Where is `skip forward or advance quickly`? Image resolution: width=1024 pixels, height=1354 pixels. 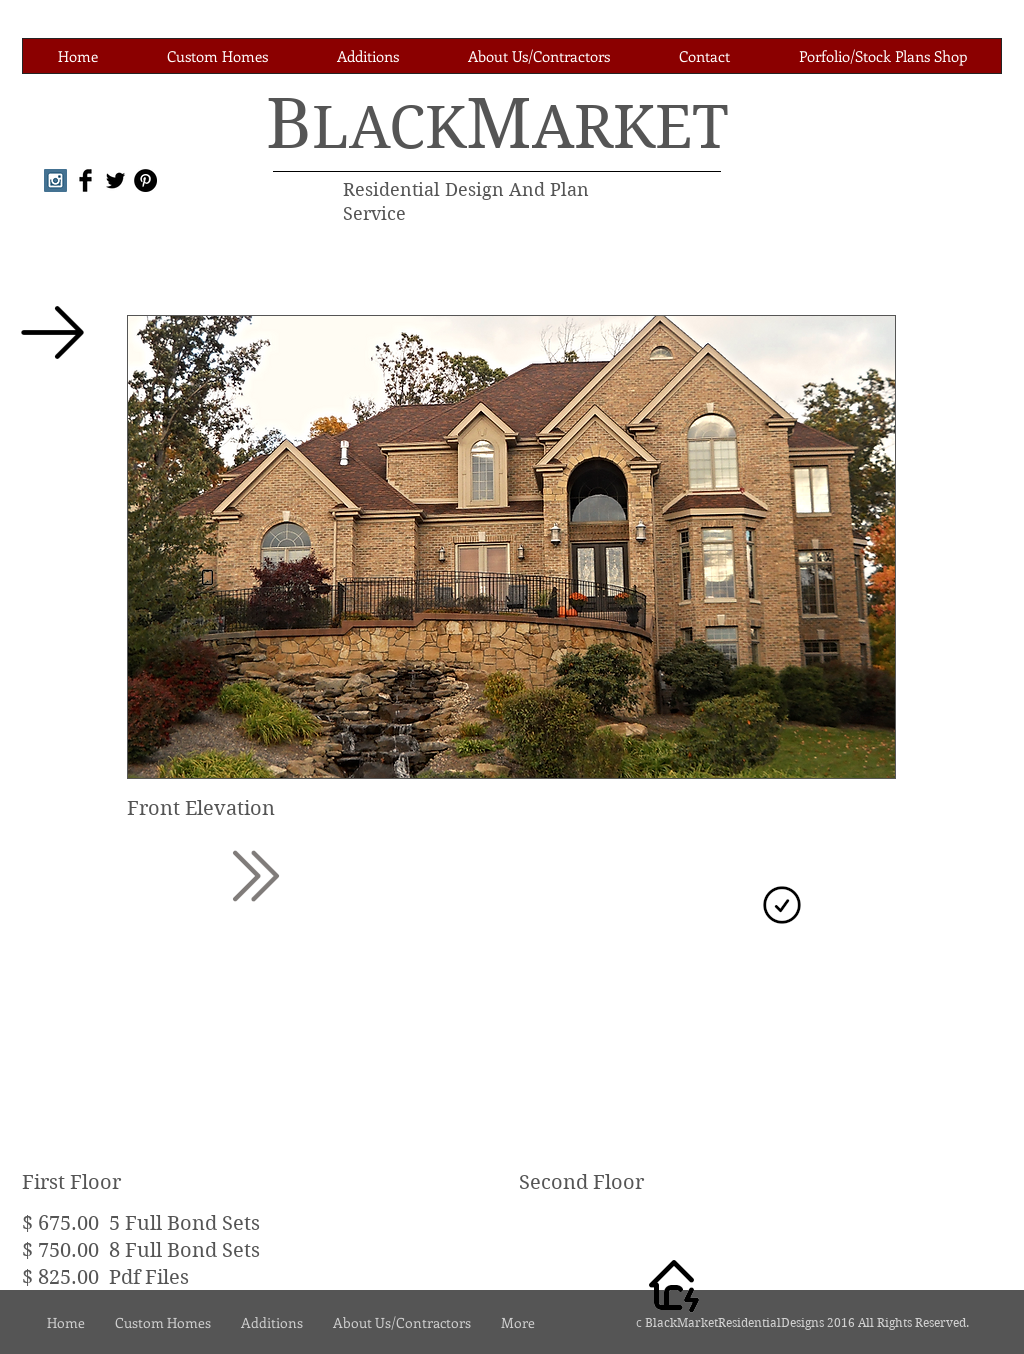 skip forward or advance quickly is located at coordinates (256, 876).